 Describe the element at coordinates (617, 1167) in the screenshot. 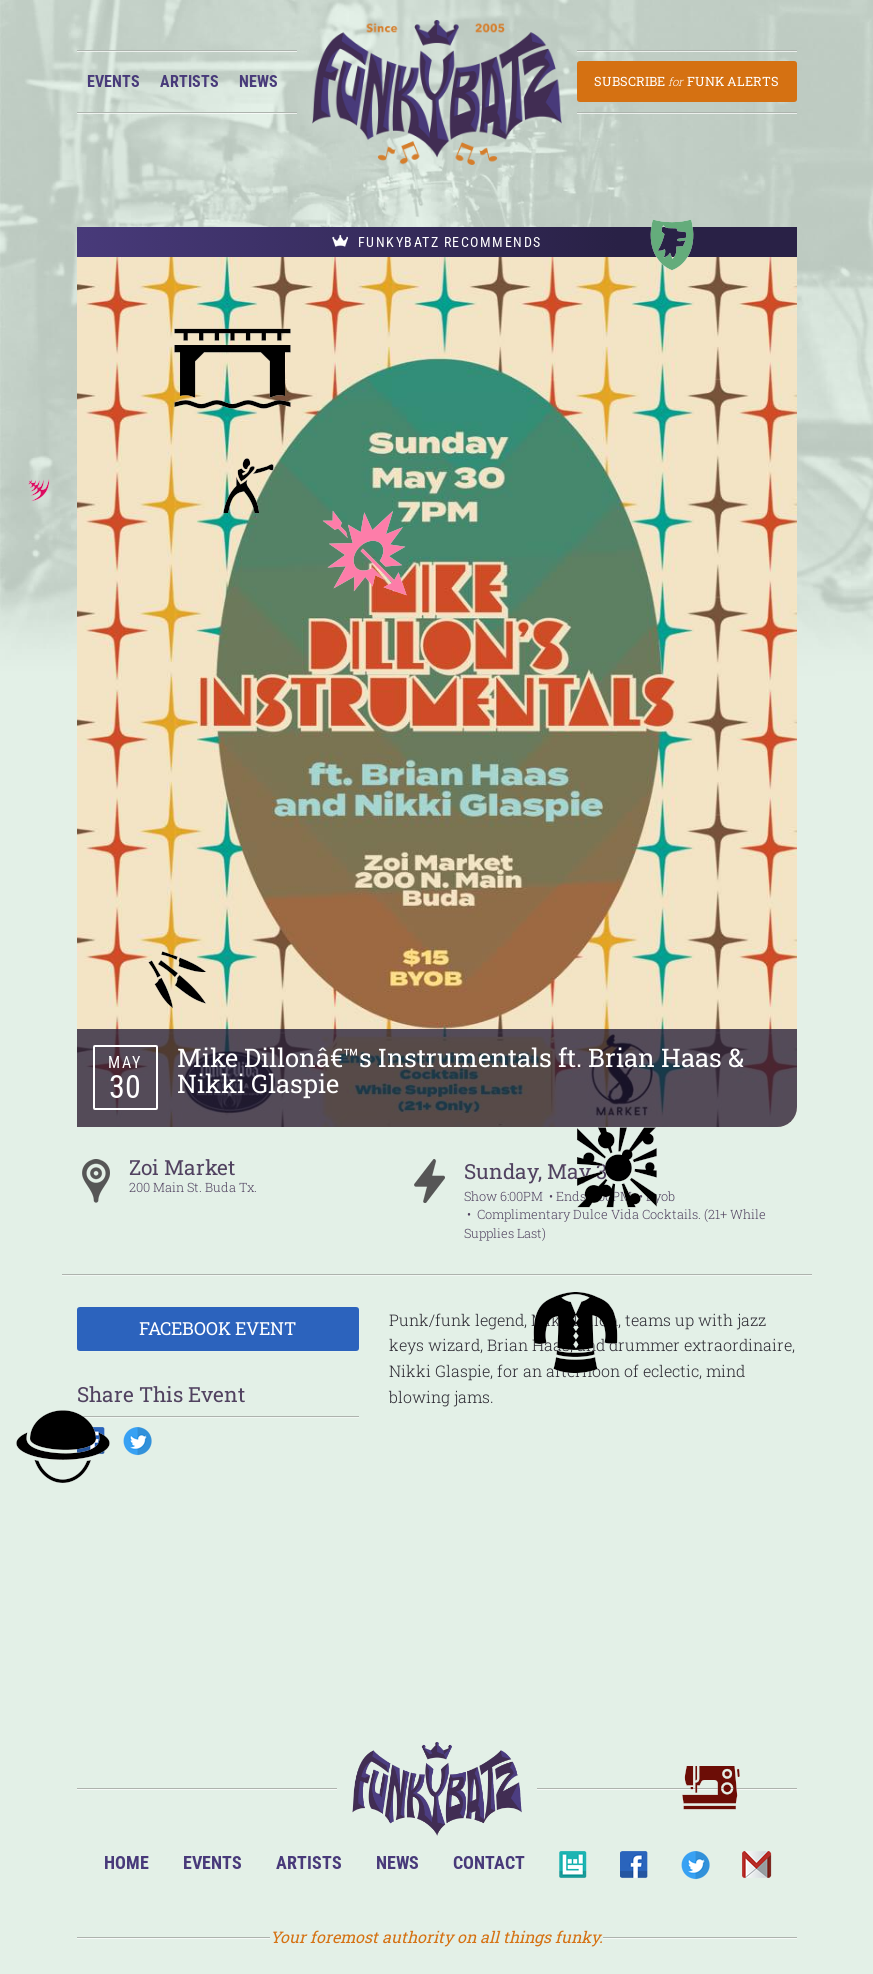

I see `indicates a collapse or implosion effect in gameplay` at that location.